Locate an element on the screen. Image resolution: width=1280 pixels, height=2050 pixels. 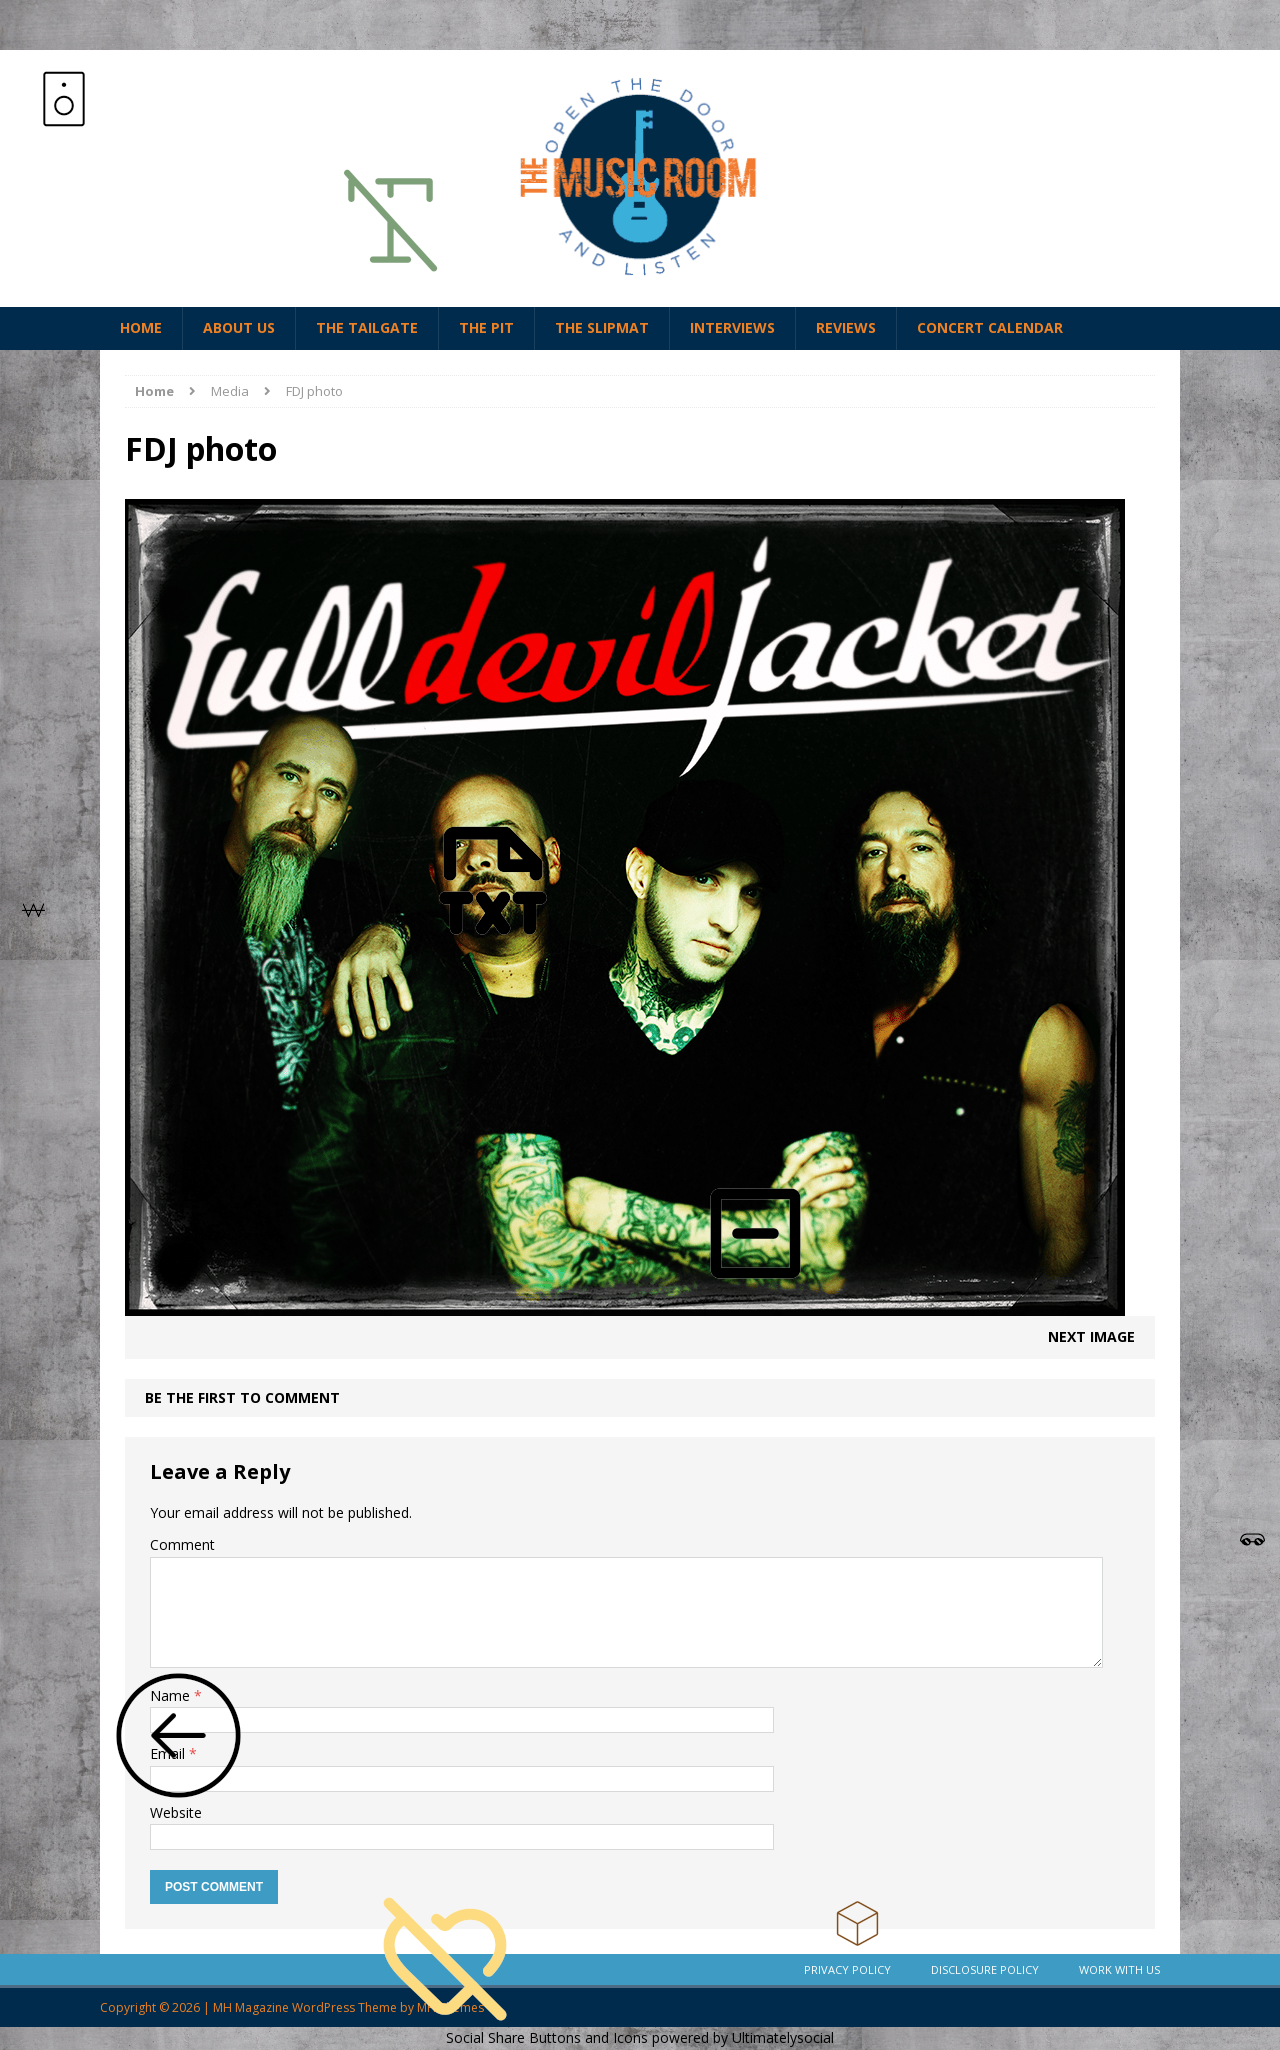
go back to the previous screen is located at coordinates (178, 1735).